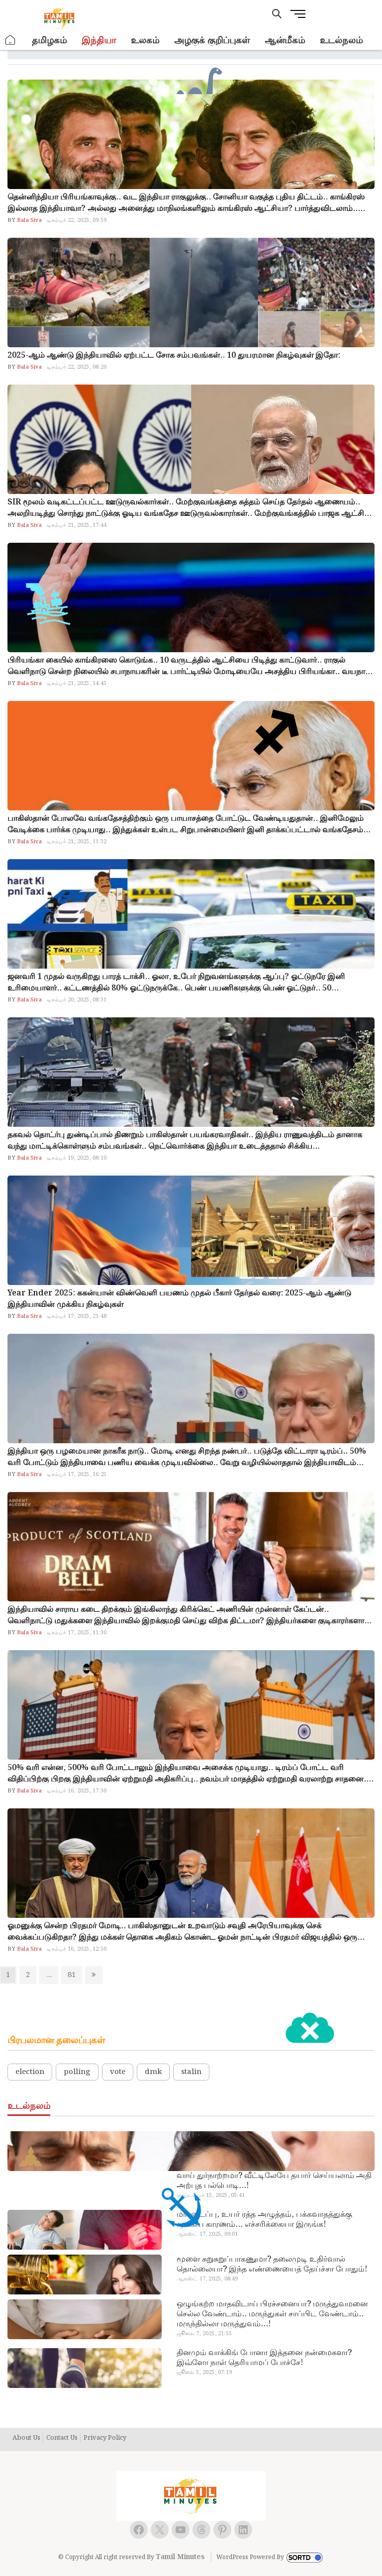 The image size is (382, 2576). Describe the element at coordinates (276, 732) in the screenshot. I see `view sagittarius zodiac sign` at that location.